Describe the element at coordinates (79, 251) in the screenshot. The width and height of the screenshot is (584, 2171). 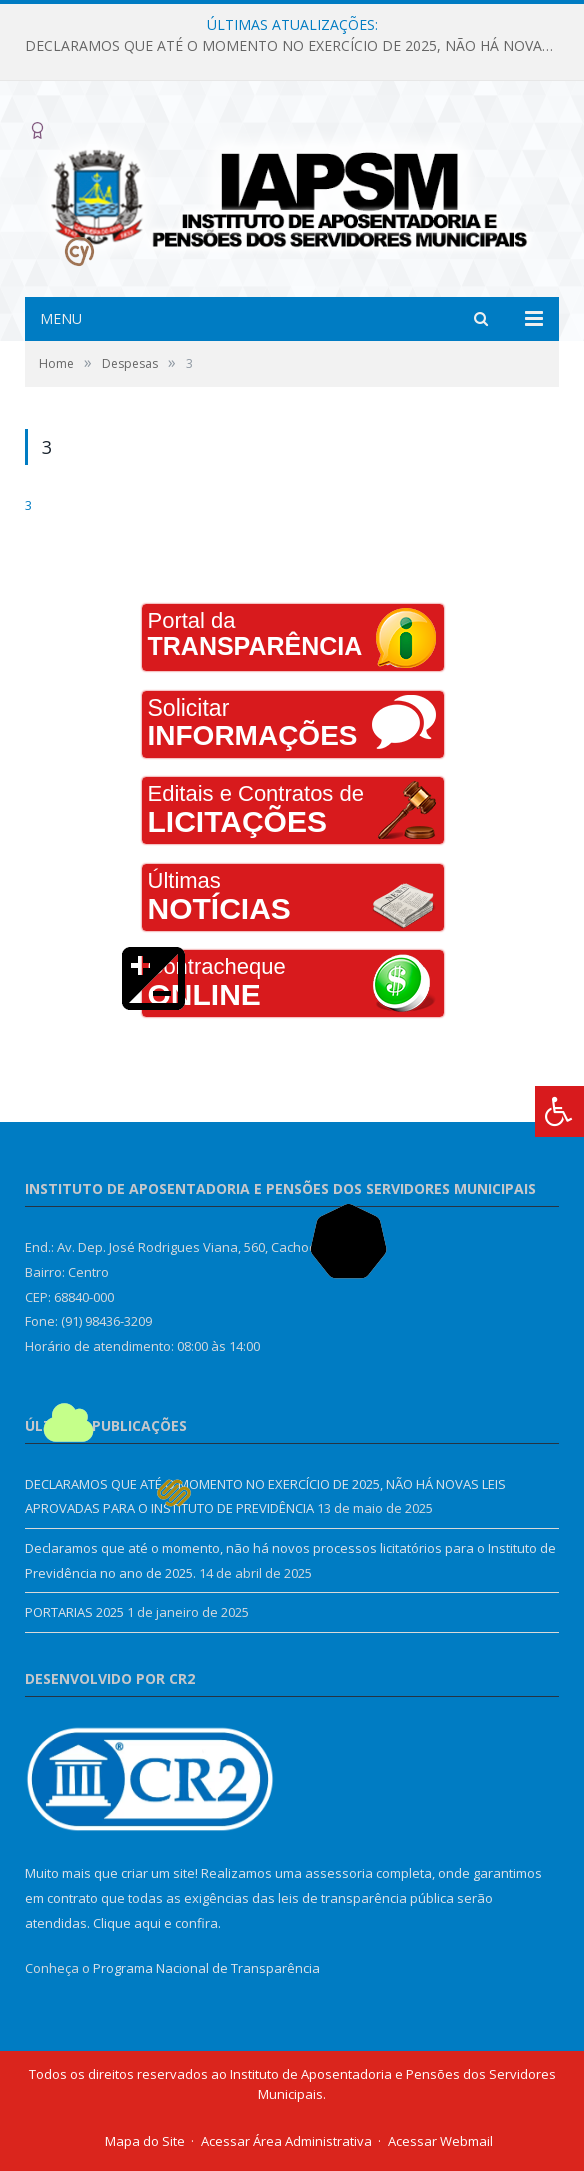
I see `cypress testing framework logo` at that location.